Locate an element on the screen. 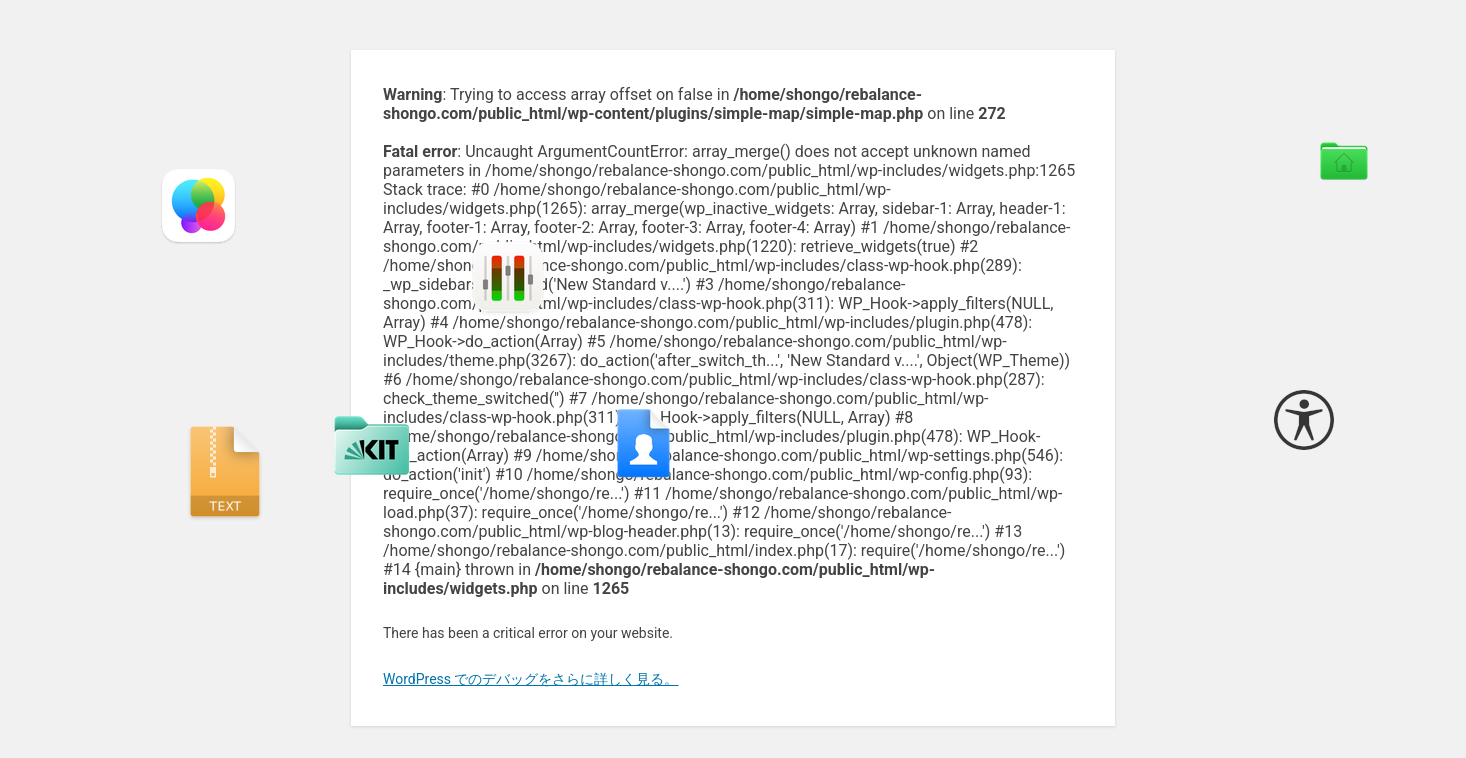  open mudita24 audio mixer application is located at coordinates (508, 277).